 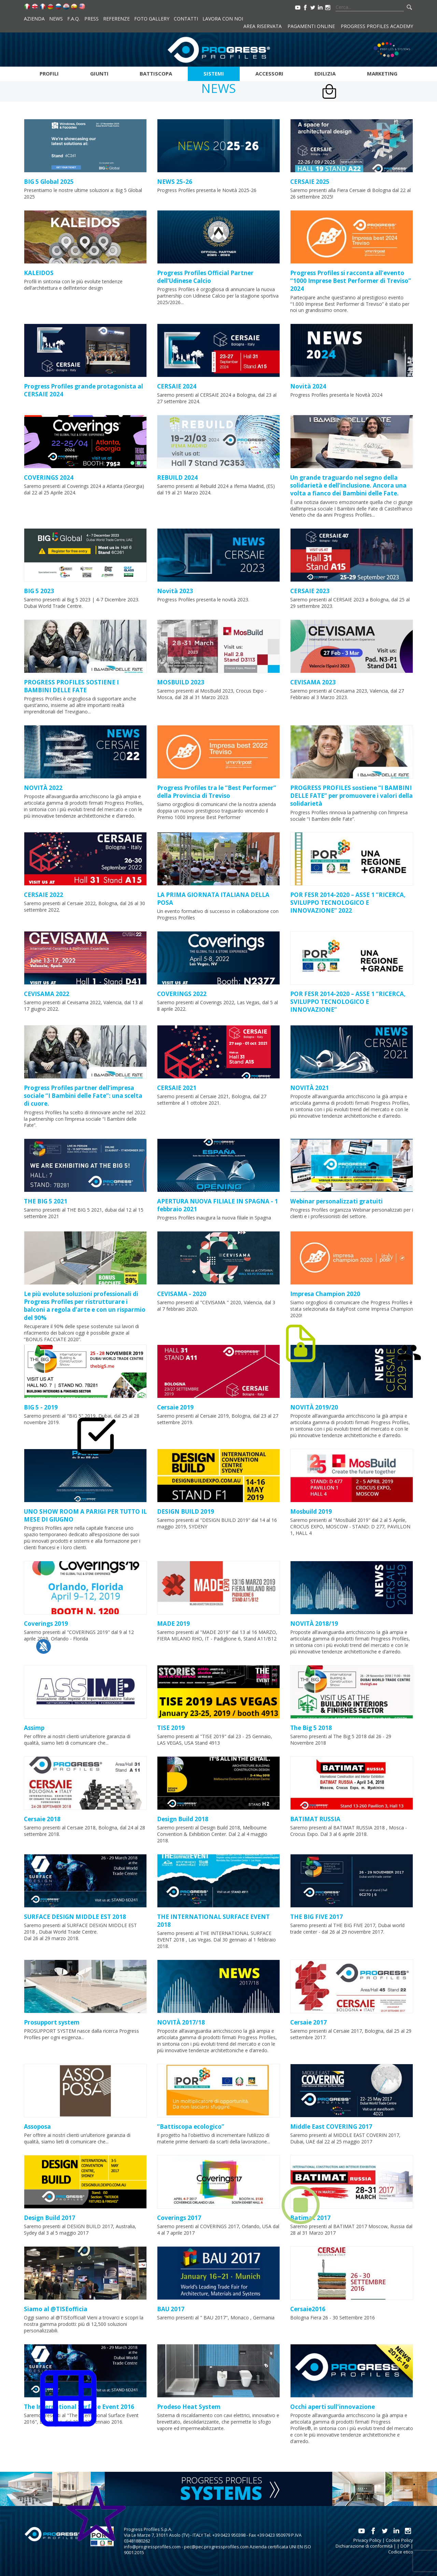 What do you see at coordinates (96, 2513) in the screenshot?
I see `add to favorites` at bounding box center [96, 2513].